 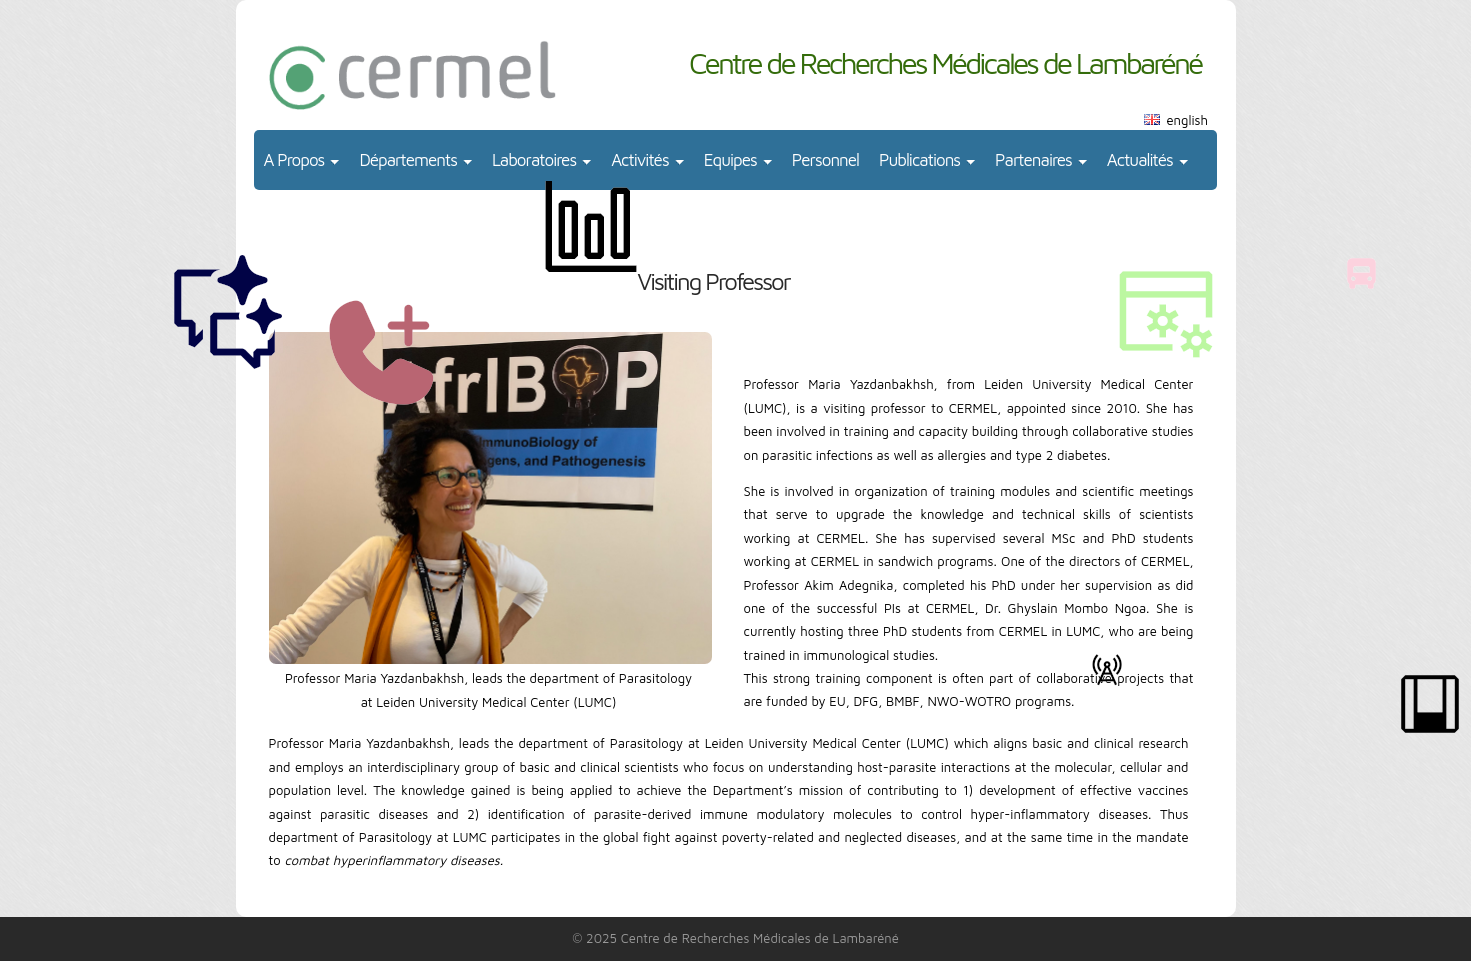 I want to click on view server processes and configurations, so click(x=1166, y=311).